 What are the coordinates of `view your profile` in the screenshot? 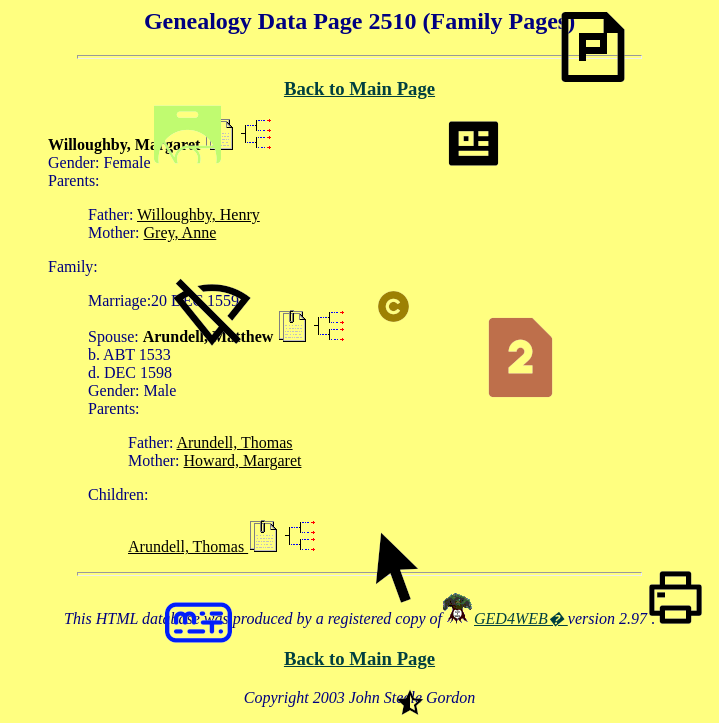 It's located at (473, 143).